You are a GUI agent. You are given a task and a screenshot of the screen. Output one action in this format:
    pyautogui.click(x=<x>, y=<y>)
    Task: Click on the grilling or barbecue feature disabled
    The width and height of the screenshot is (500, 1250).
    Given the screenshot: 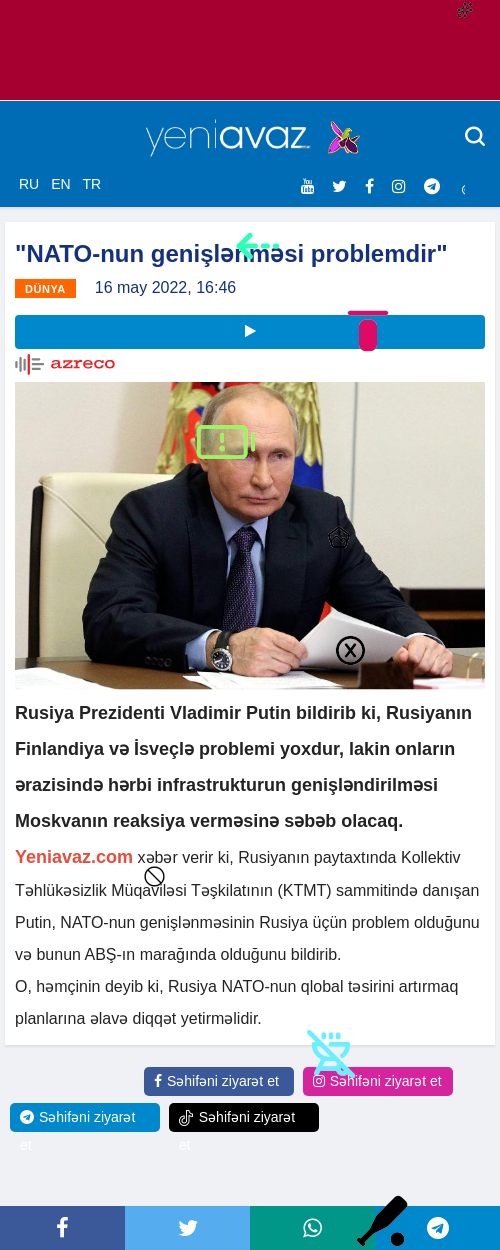 What is the action you would take?
    pyautogui.click(x=331, y=1054)
    